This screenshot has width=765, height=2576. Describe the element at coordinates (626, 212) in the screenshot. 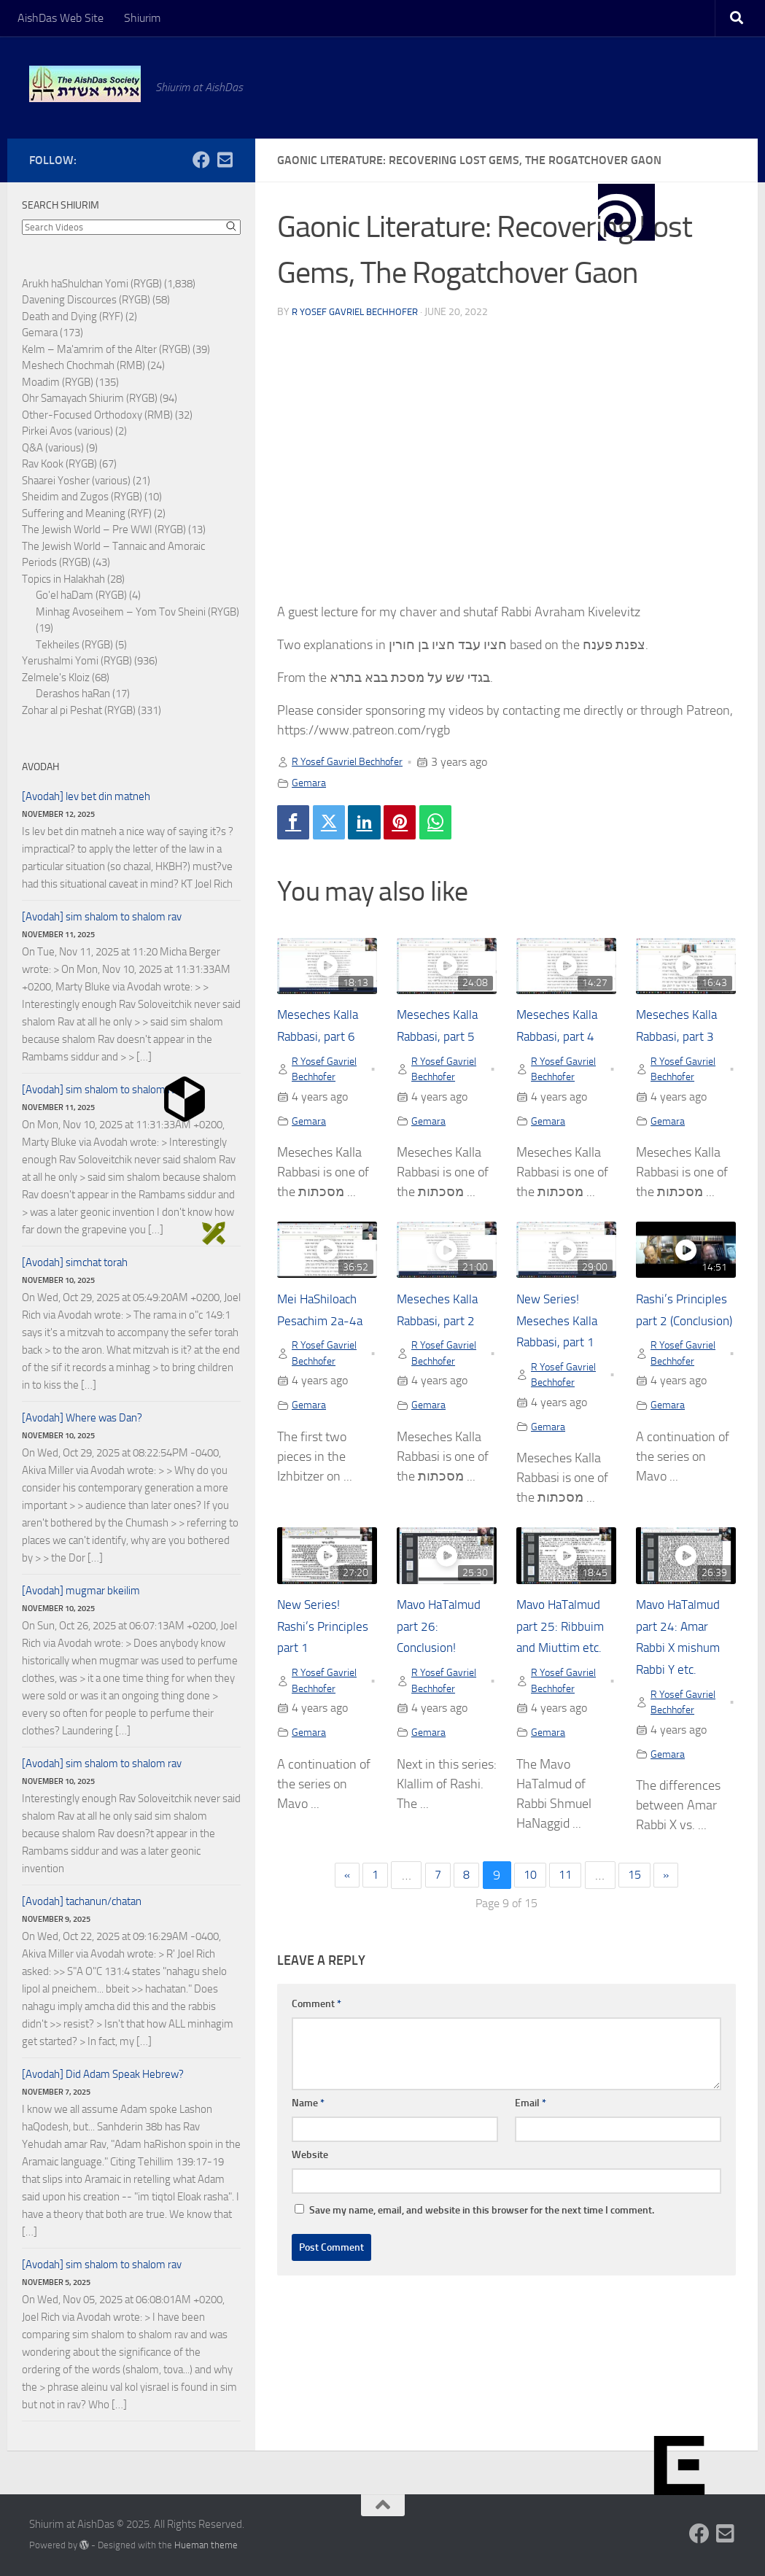

I see `open Houdini 3D animation software` at that location.